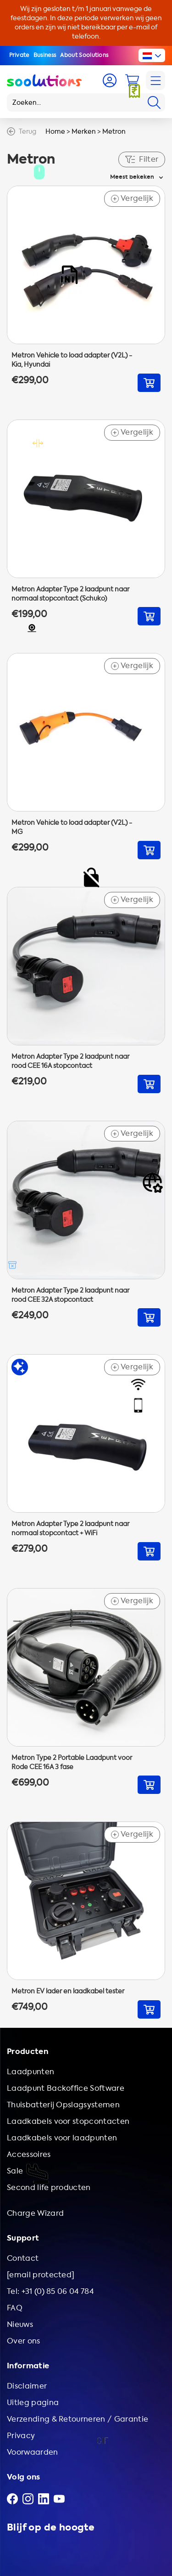 This screenshot has width=172, height=2576. Describe the element at coordinates (152, 1182) in the screenshot. I see `add a website to favorites` at that location.